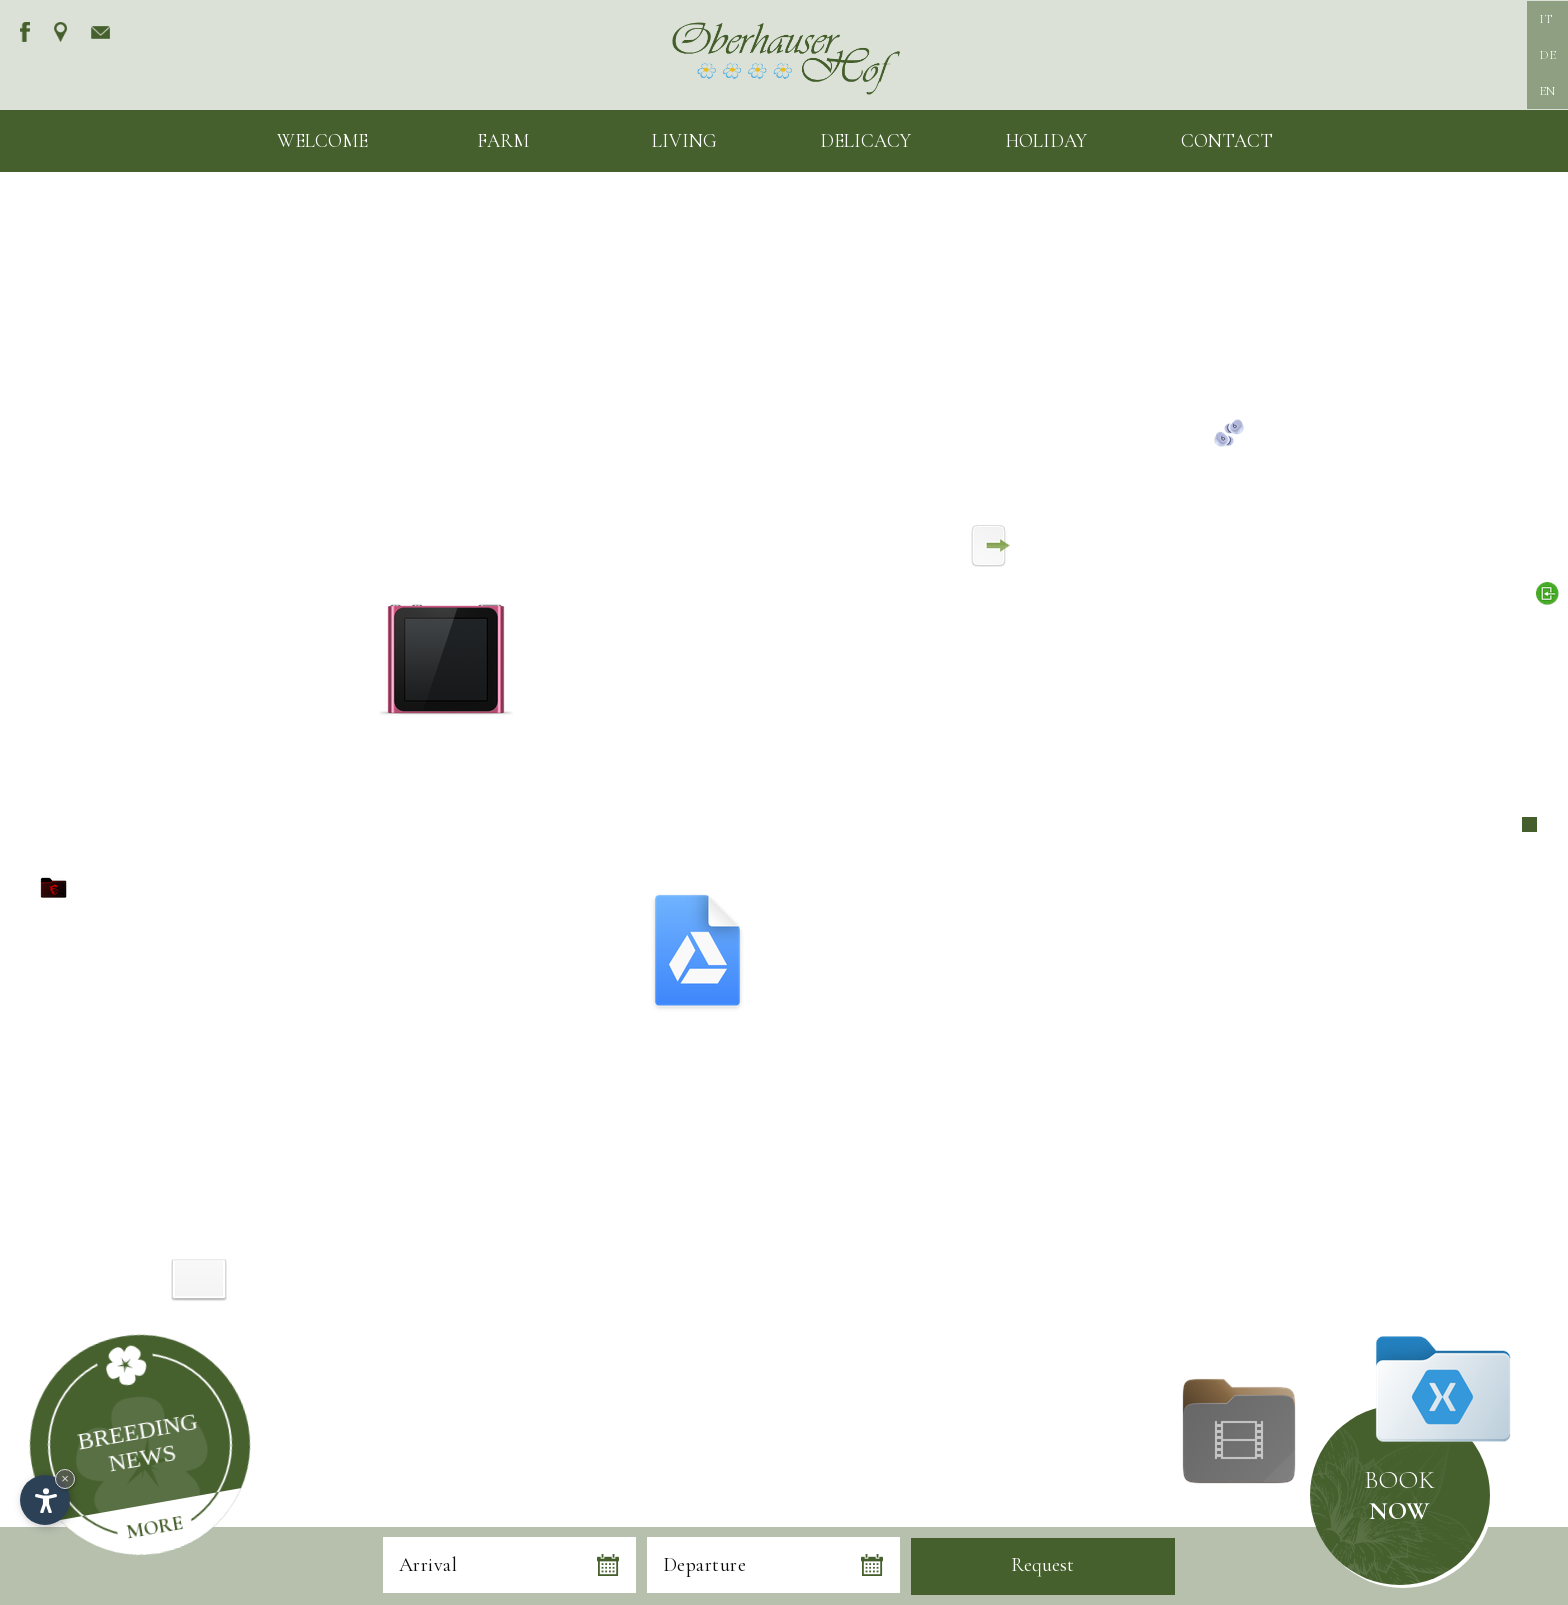  I want to click on log out of your current session, so click(1547, 593).